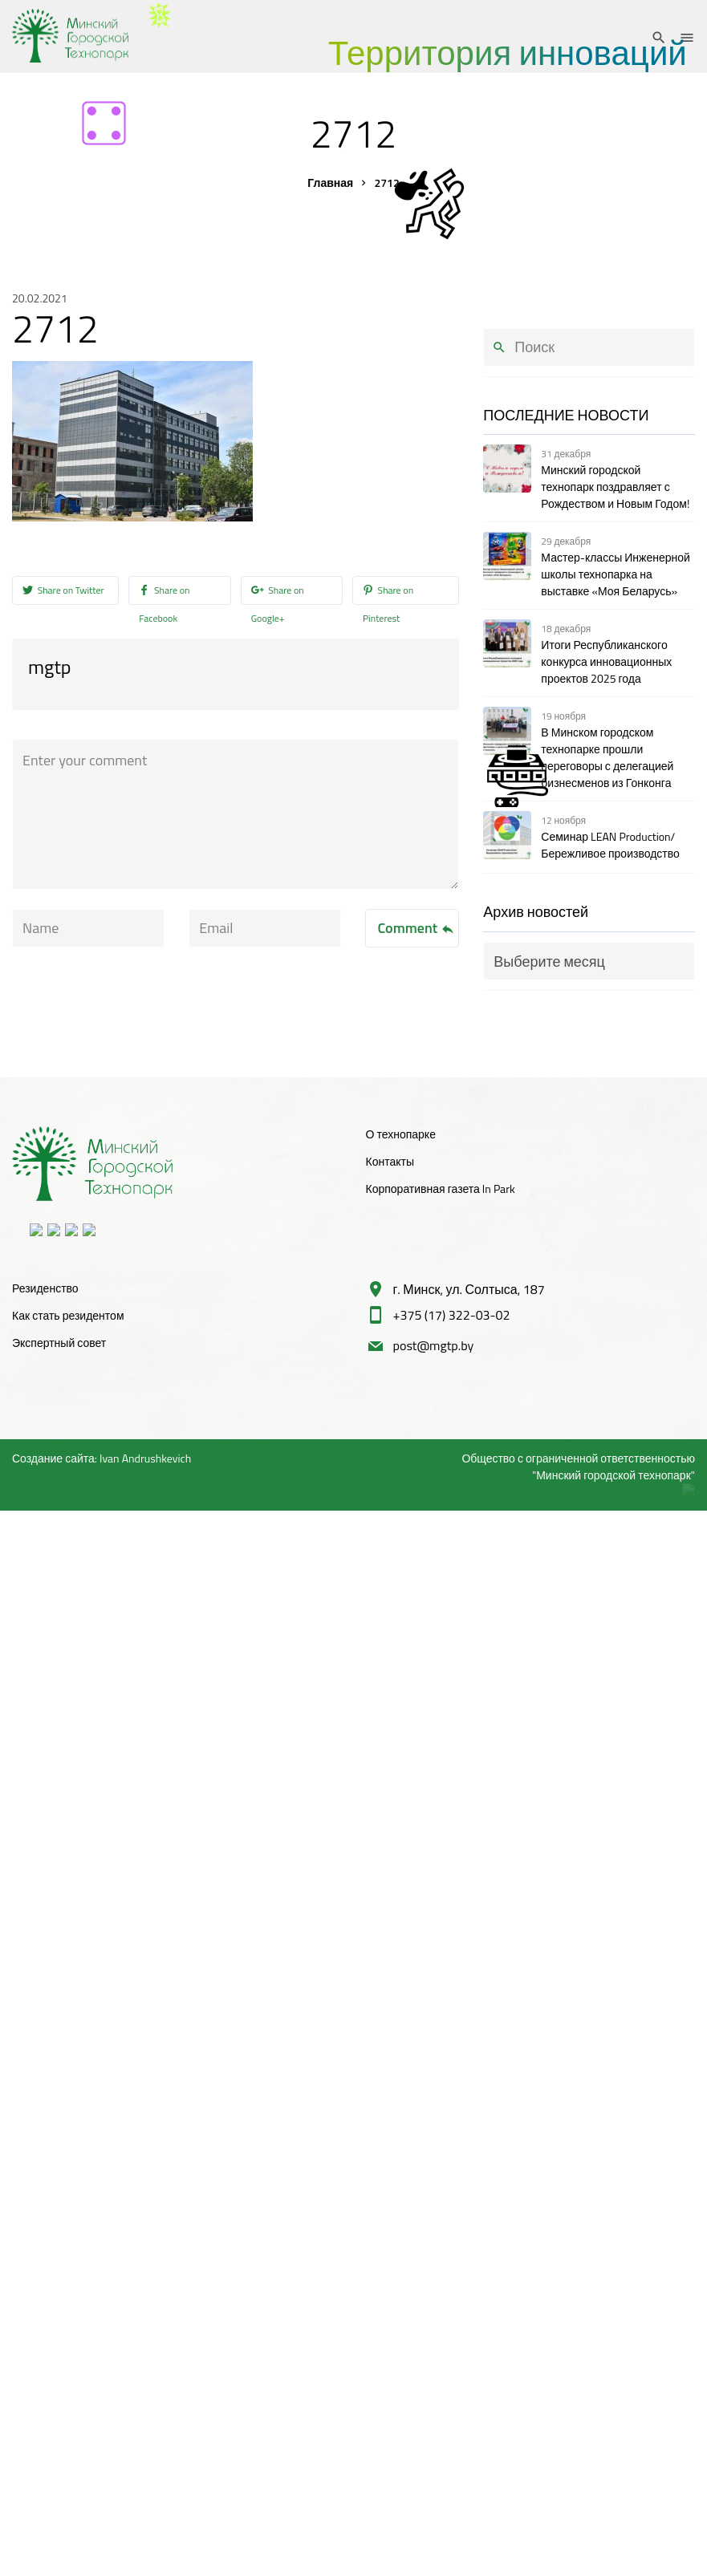 The height and width of the screenshot is (2576, 707). I want to click on access gaming features or game center, so click(517, 775).